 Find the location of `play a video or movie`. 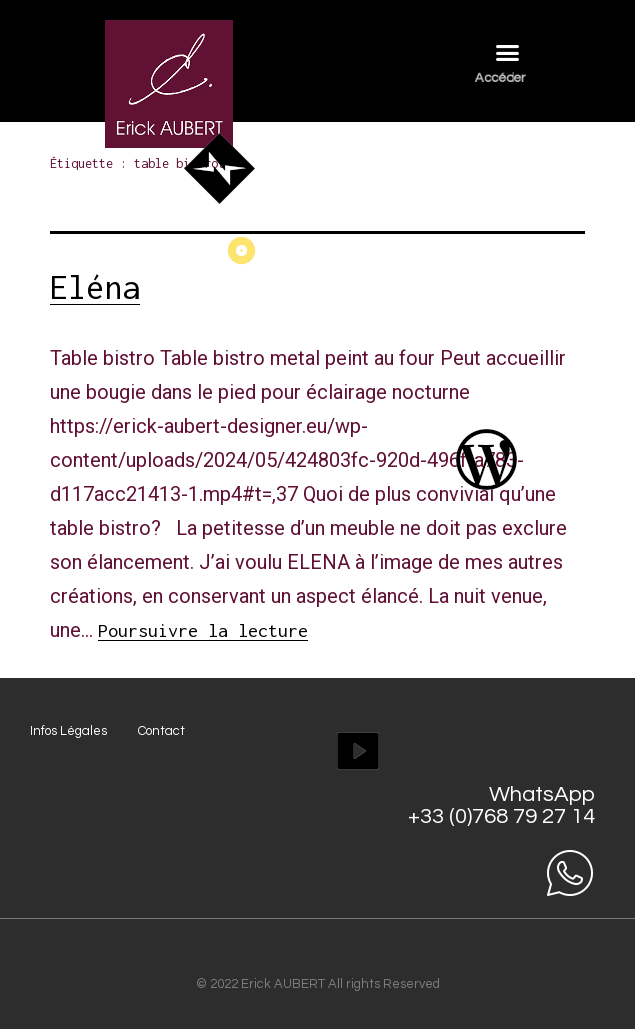

play a video or movie is located at coordinates (358, 751).